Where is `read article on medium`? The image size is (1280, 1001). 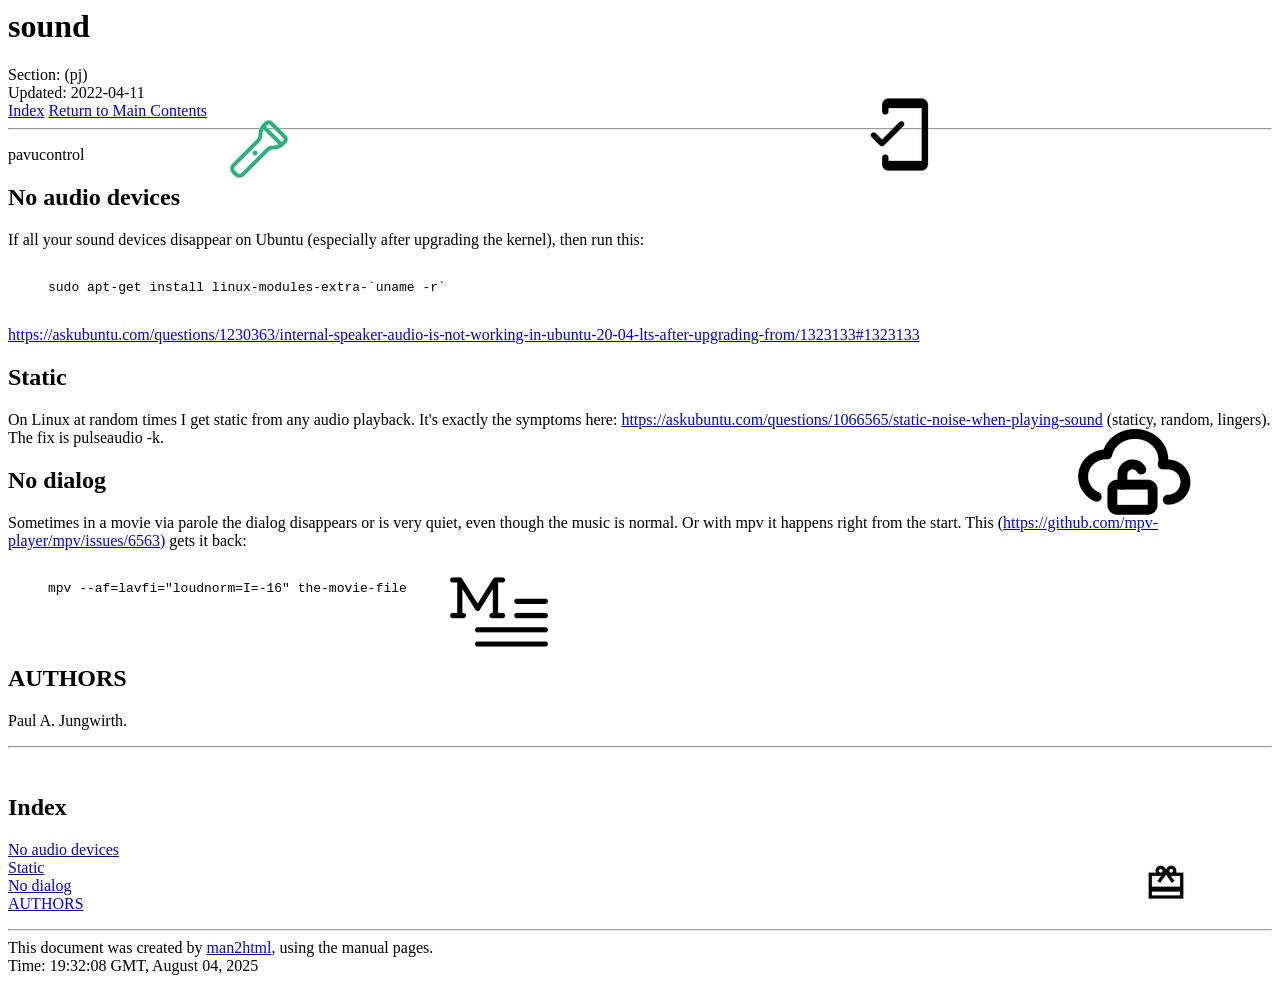
read article on medium is located at coordinates (499, 612).